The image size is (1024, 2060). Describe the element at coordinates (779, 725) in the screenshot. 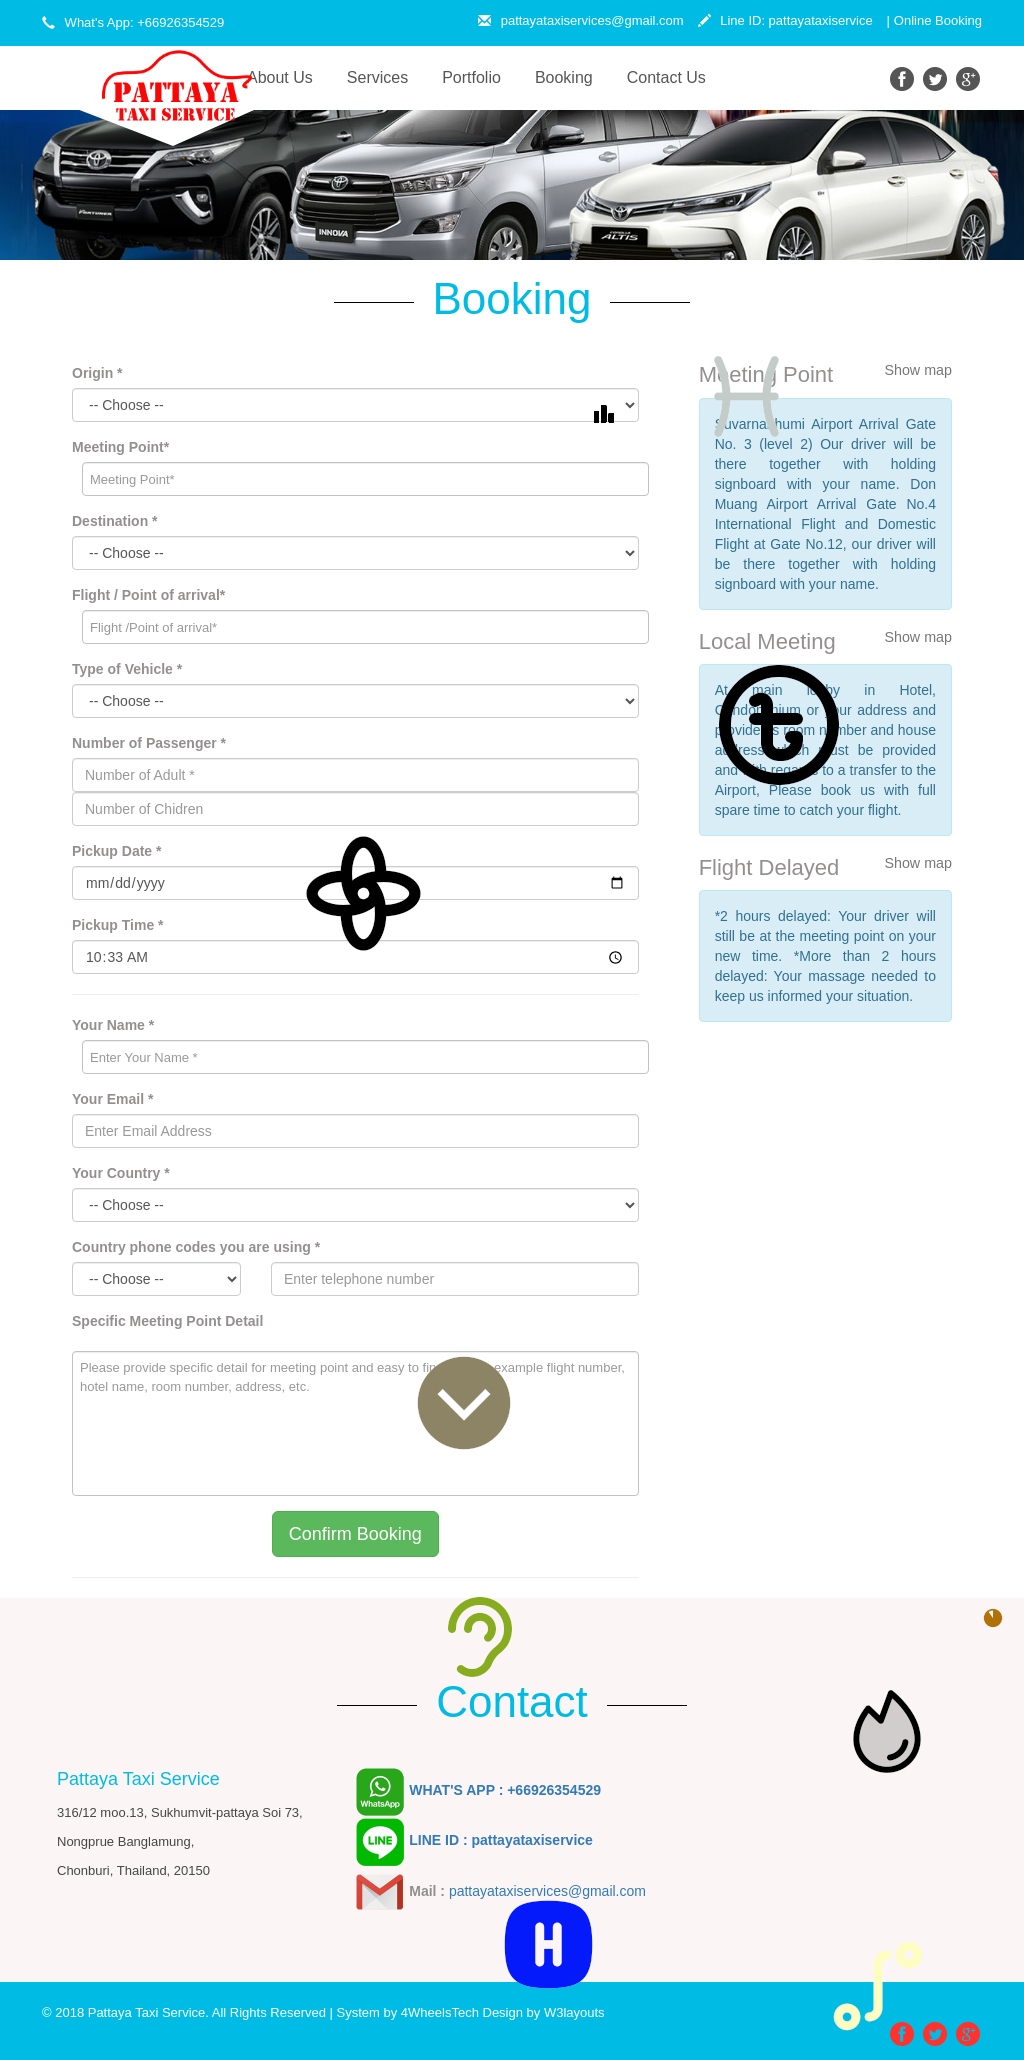

I see `bangladeshi taka currency` at that location.